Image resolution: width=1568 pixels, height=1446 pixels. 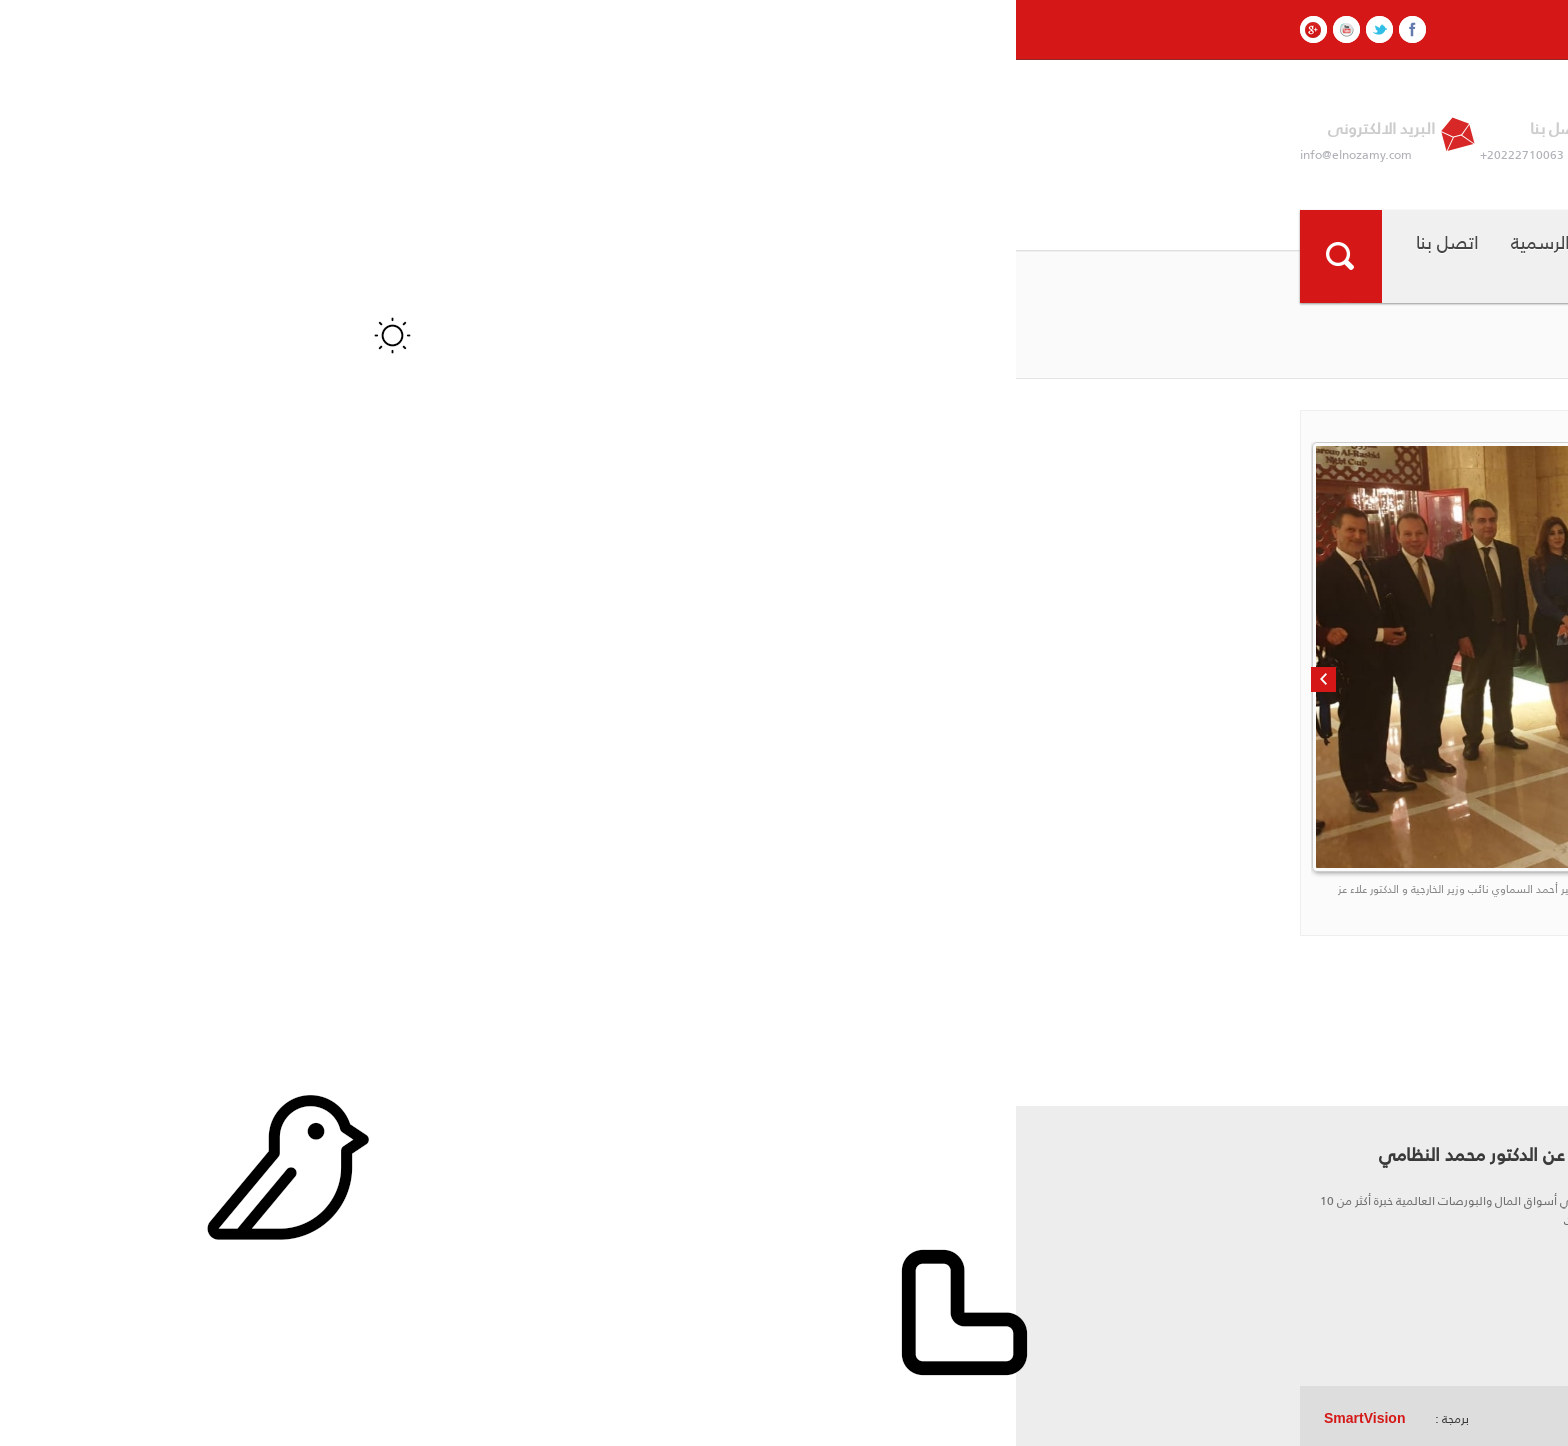 I want to click on access twitter or social media sharing, so click(x=291, y=1173).